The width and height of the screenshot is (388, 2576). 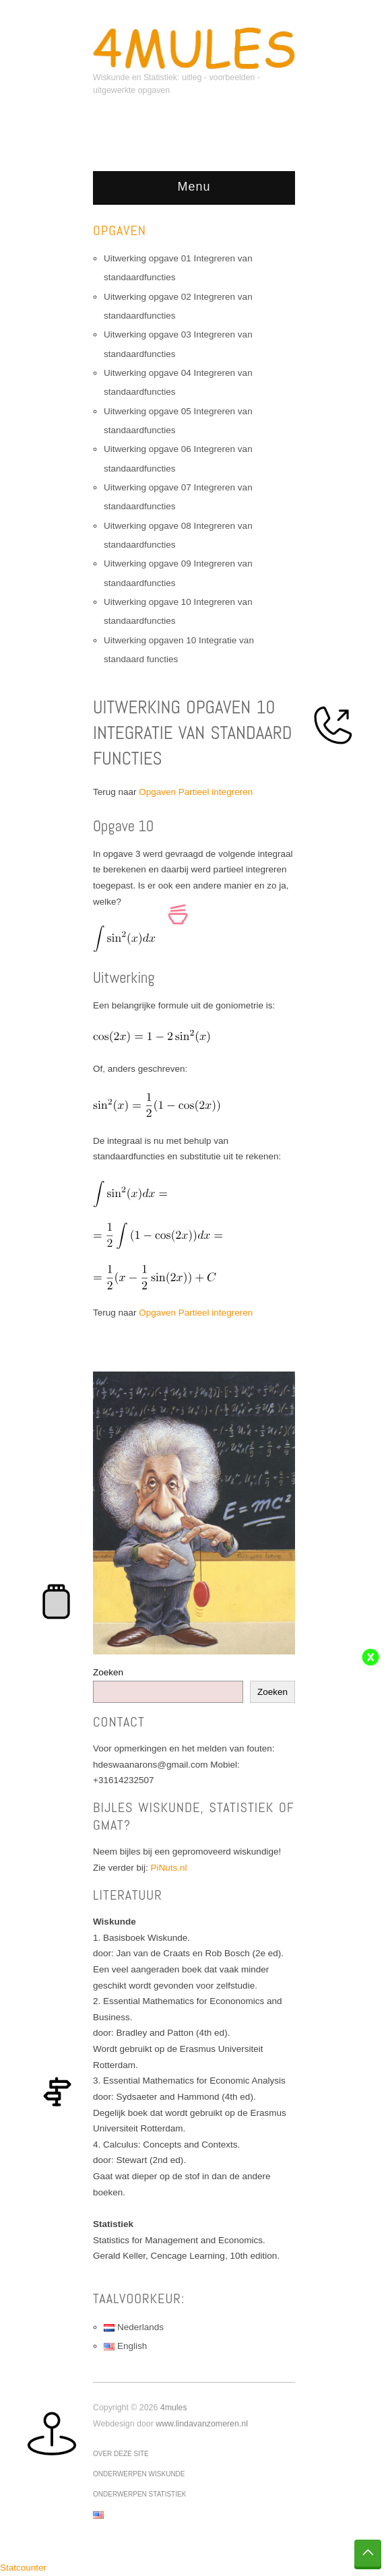 I want to click on xbox x button icon, so click(x=370, y=1657).